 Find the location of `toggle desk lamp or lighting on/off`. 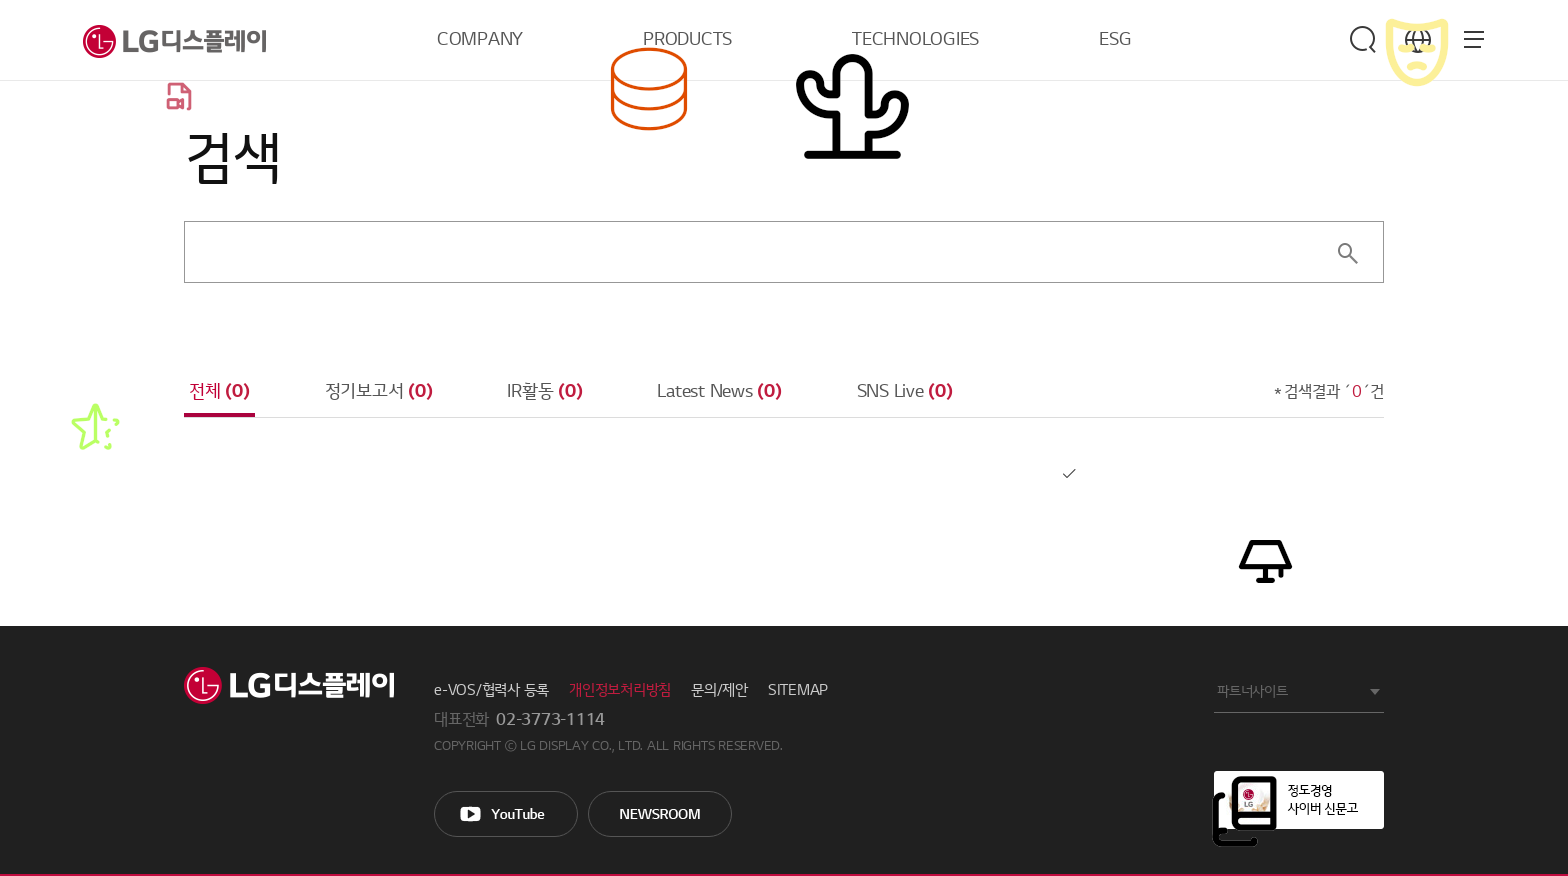

toggle desk lamp or lighting on/off is located at coordinates (1265, 561).